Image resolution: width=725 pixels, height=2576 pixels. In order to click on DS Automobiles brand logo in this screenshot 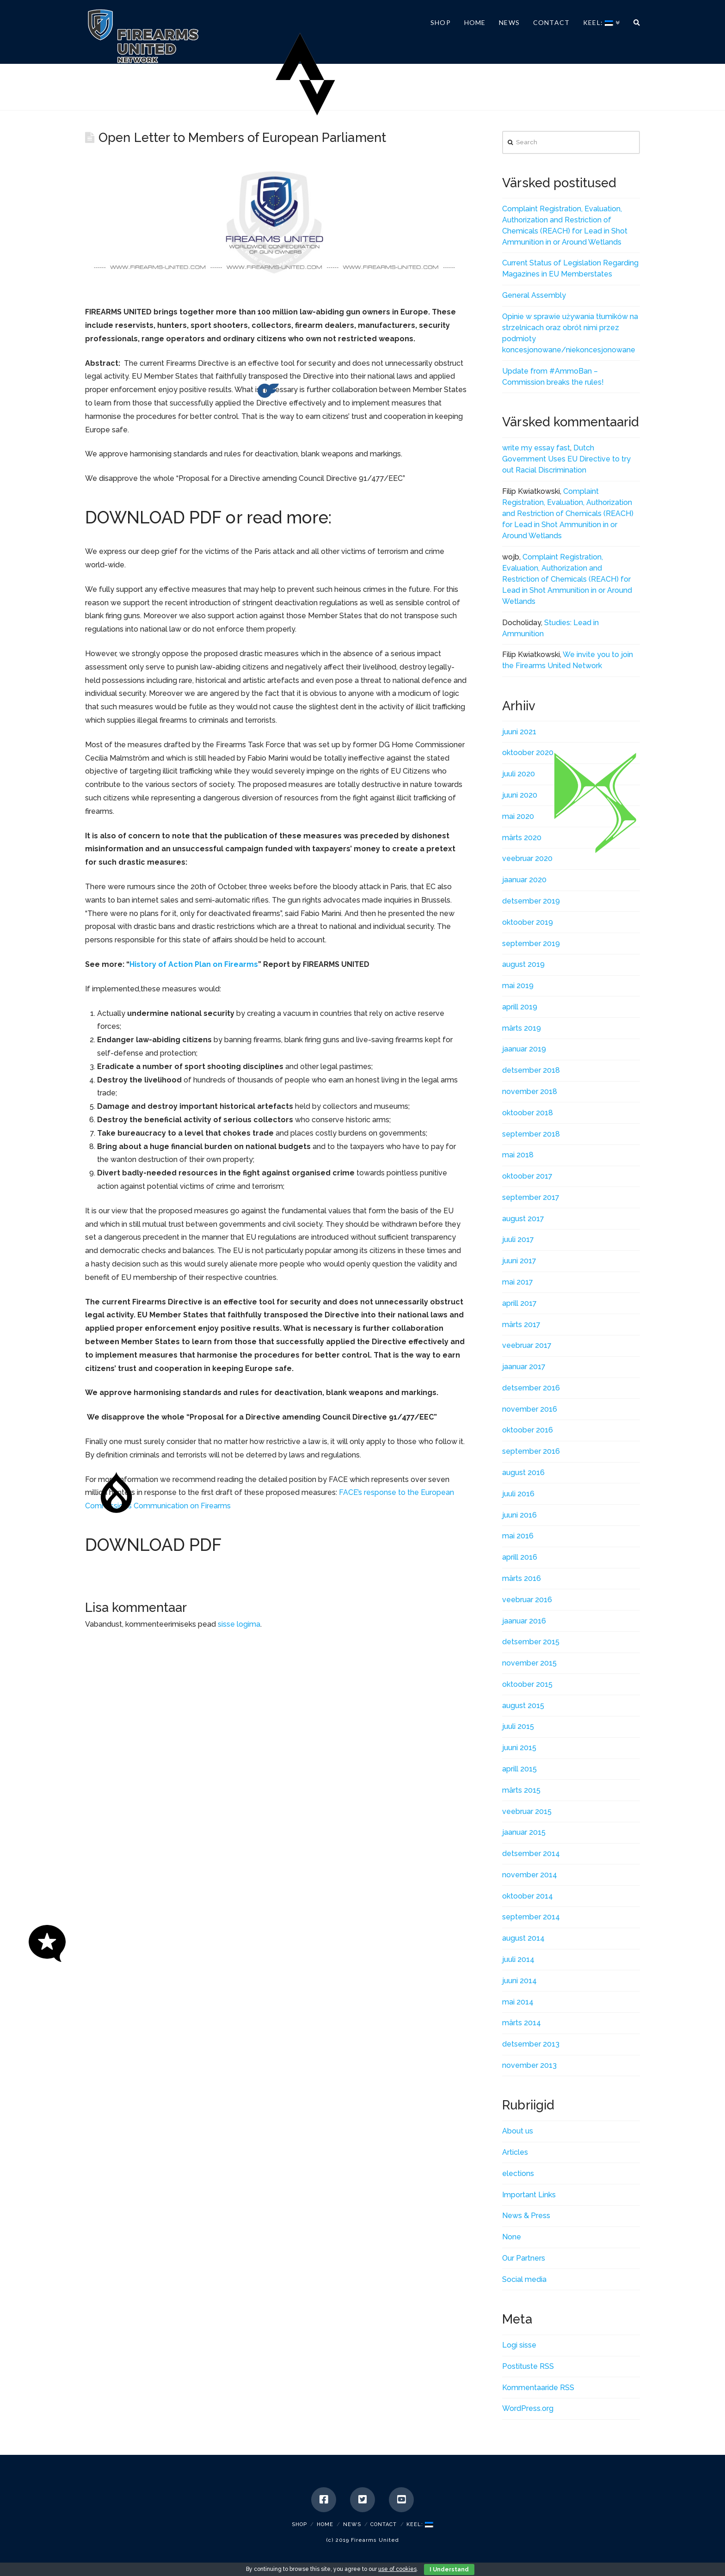, I will do `click(595, 803)`.